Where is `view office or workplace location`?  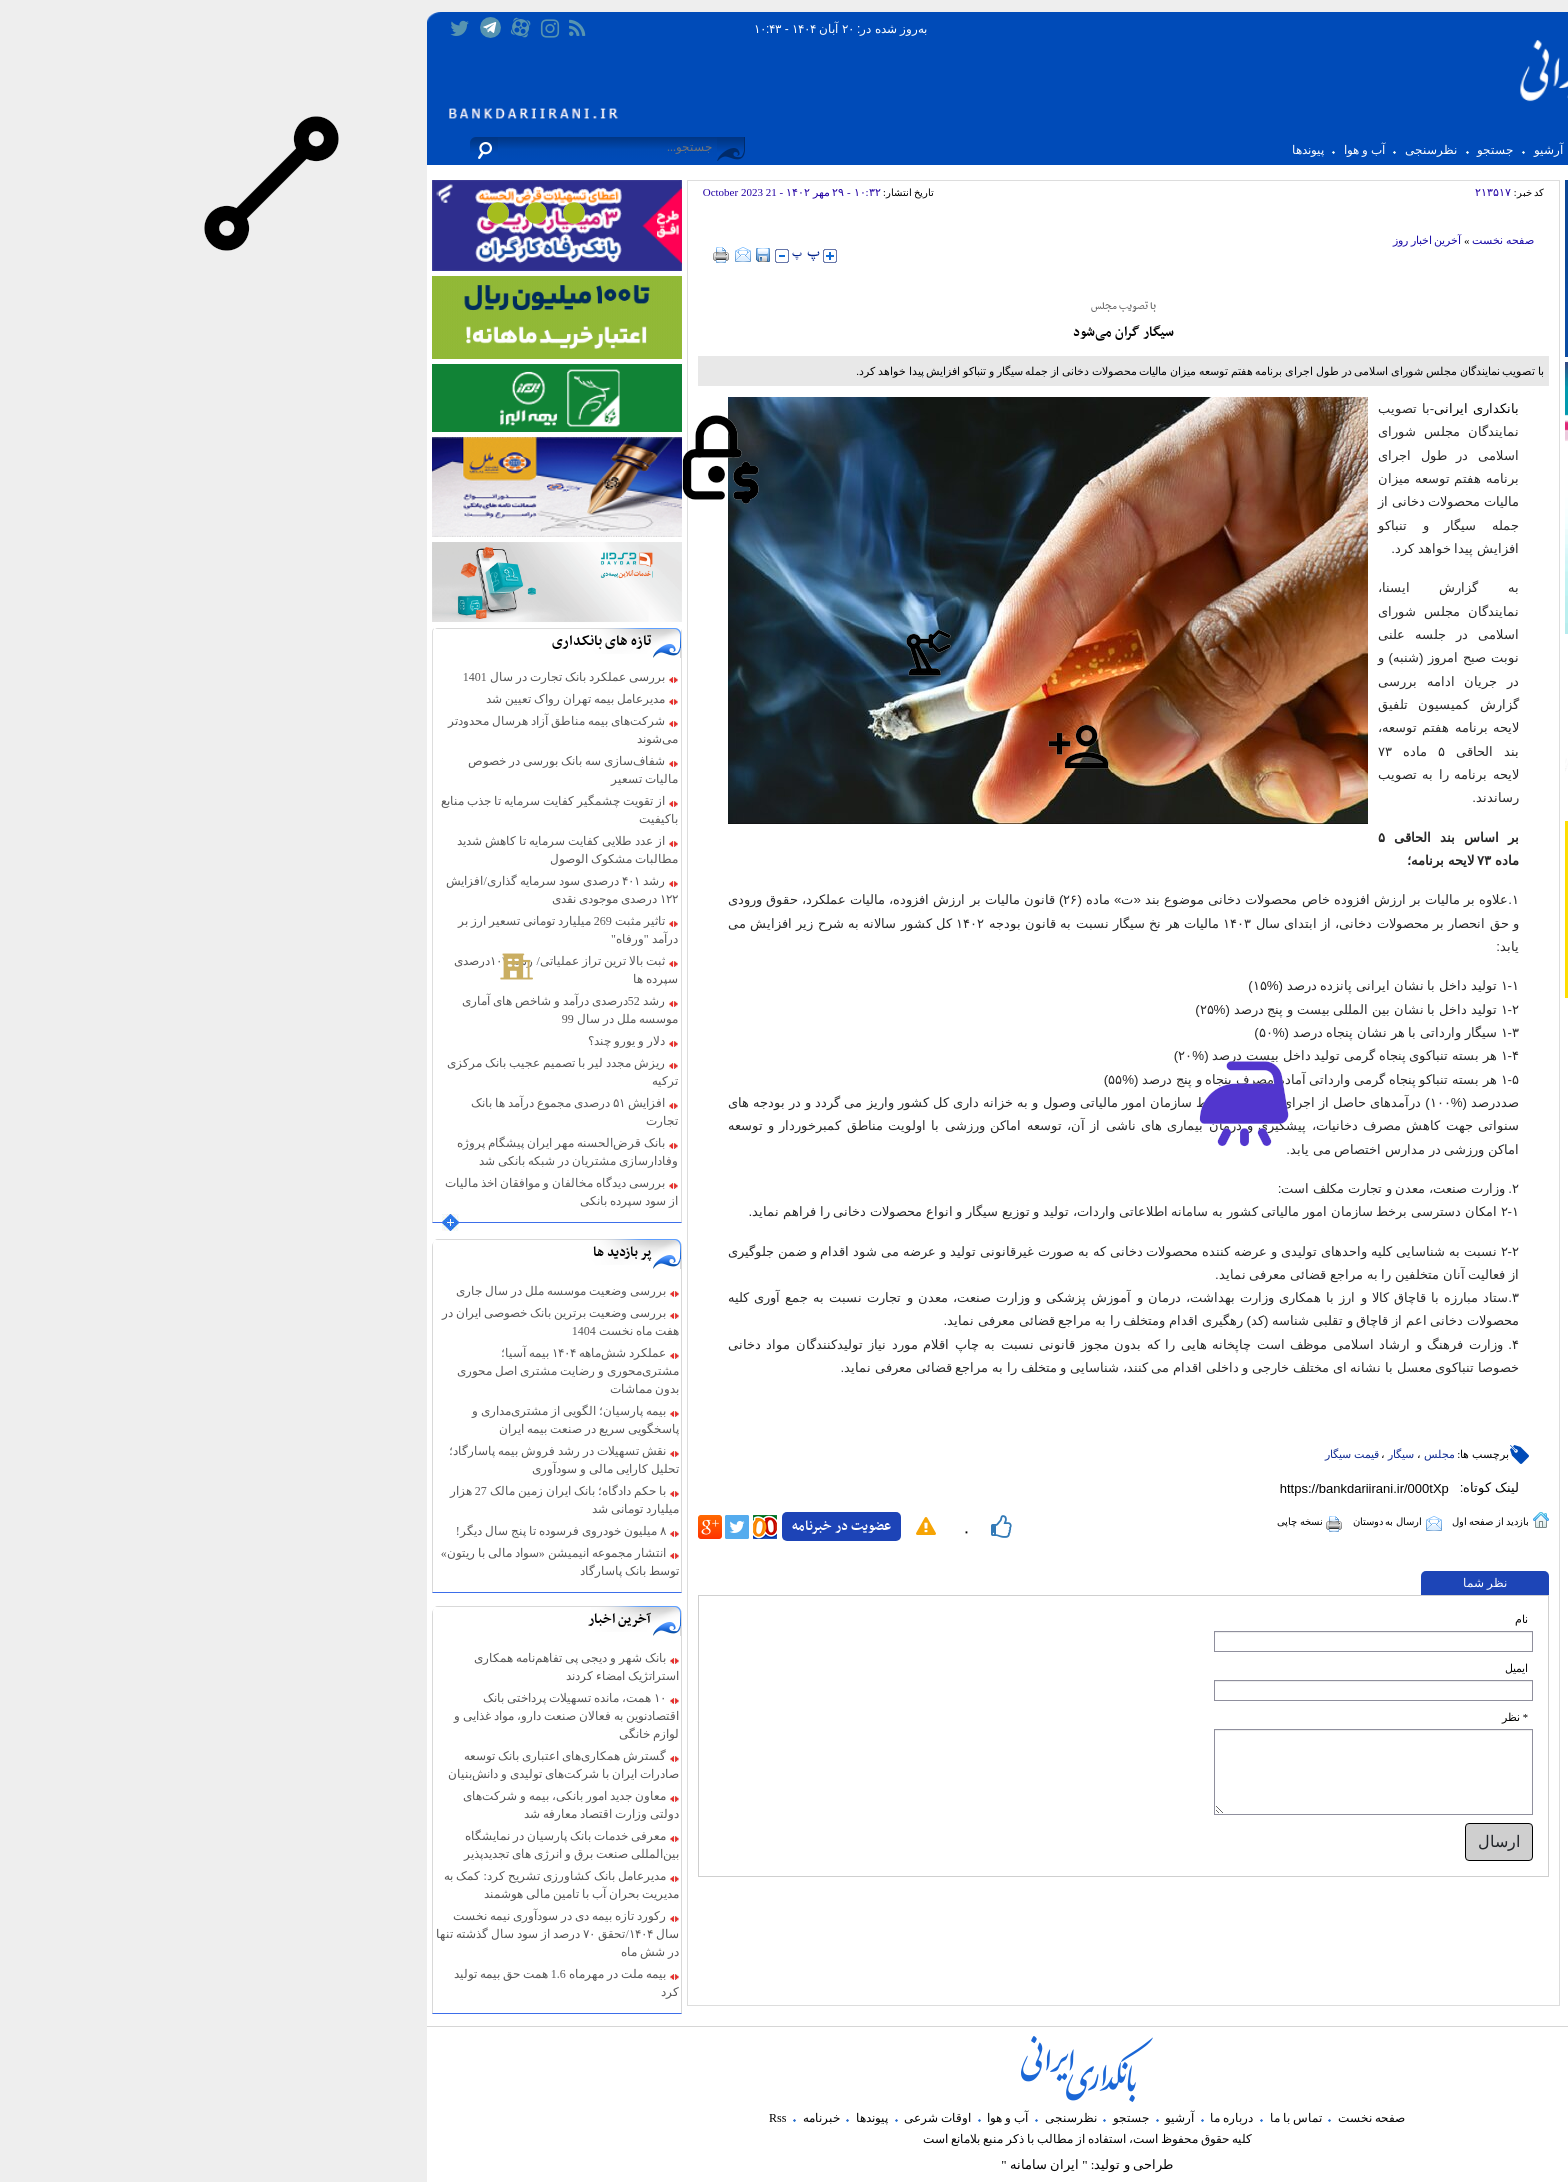
view office or workplace location is located at coordinates (515, 966).